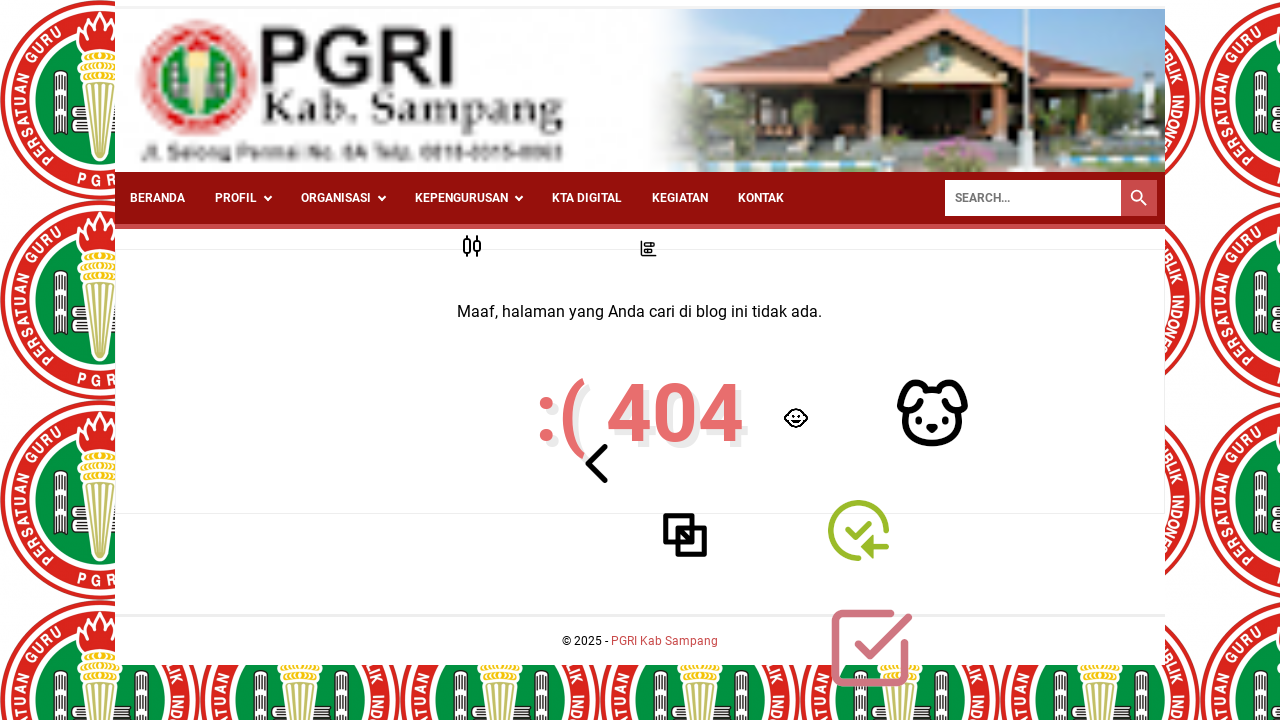 The image size is (1280, 720). I want to click on indicates a tracked issue has been closed and completed, so click(858, 530).